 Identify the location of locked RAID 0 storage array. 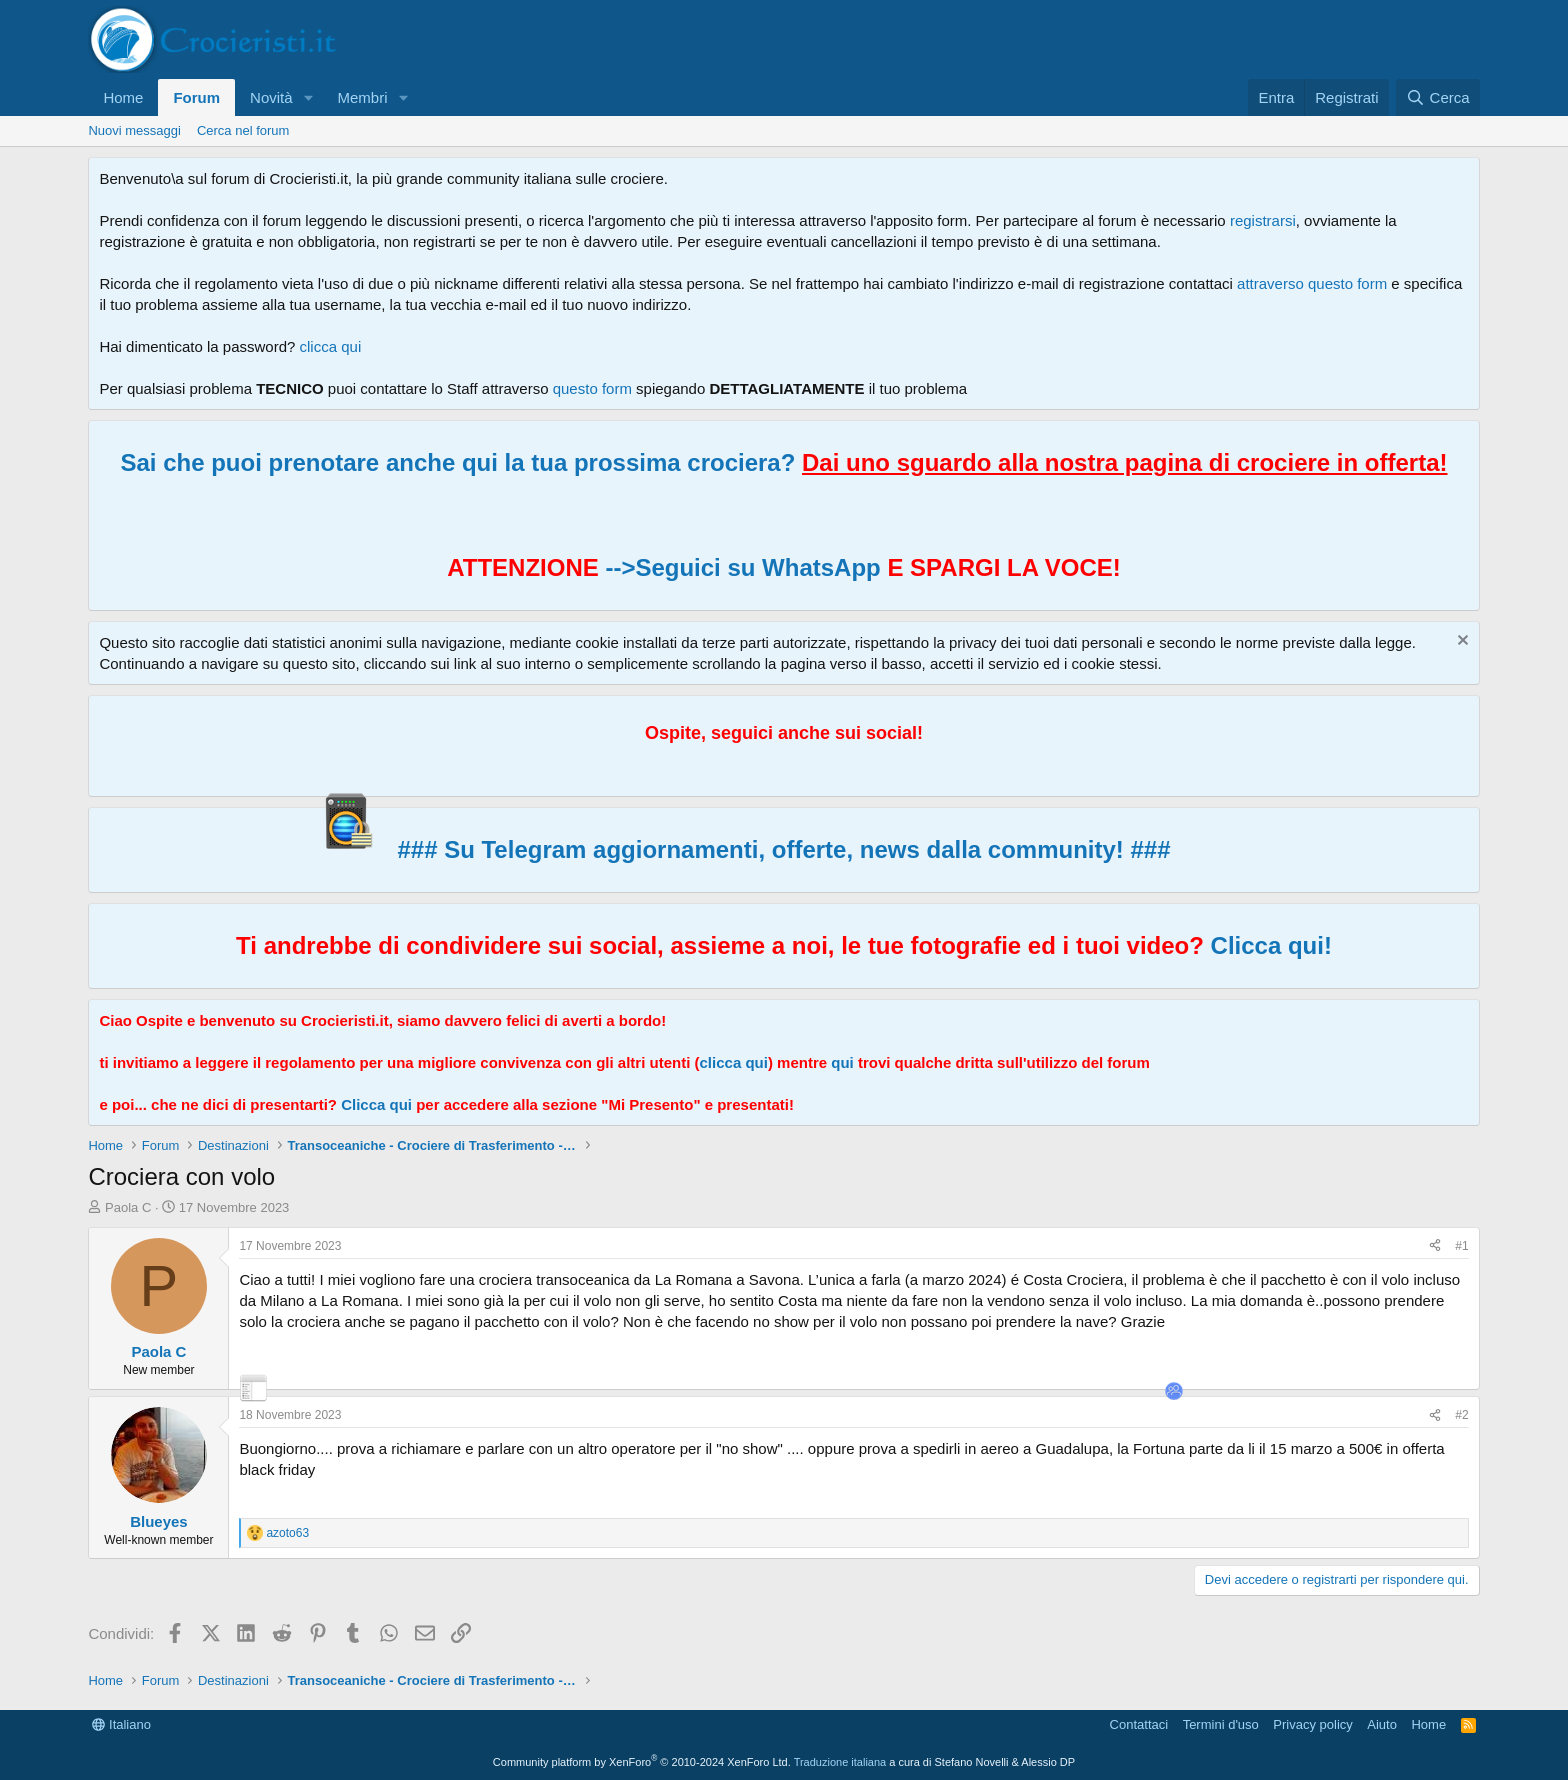
(346, 821).